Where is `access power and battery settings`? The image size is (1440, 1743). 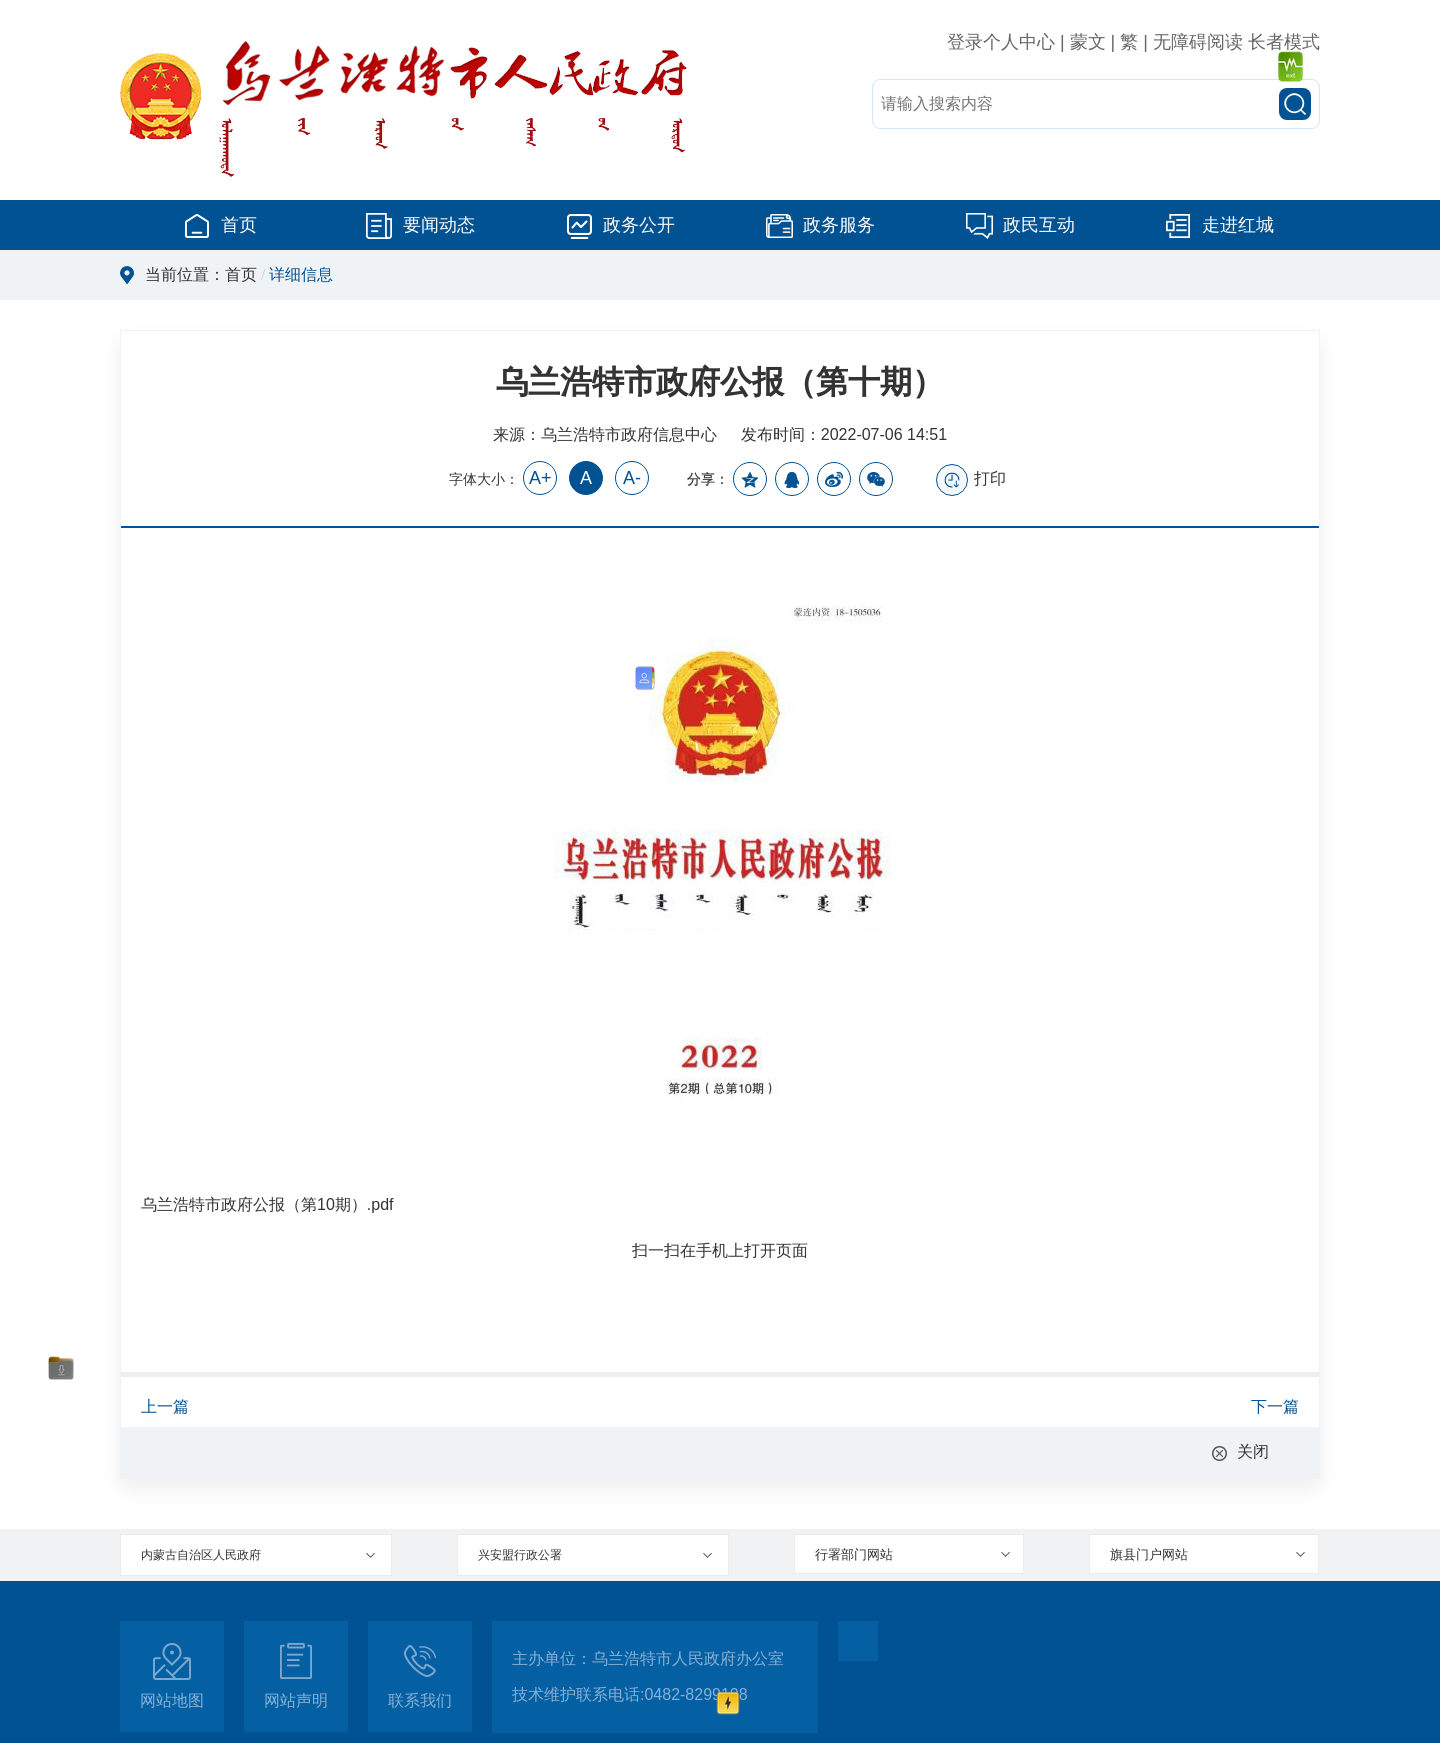
access power and battery settings is located at coordinates (728, 1703).